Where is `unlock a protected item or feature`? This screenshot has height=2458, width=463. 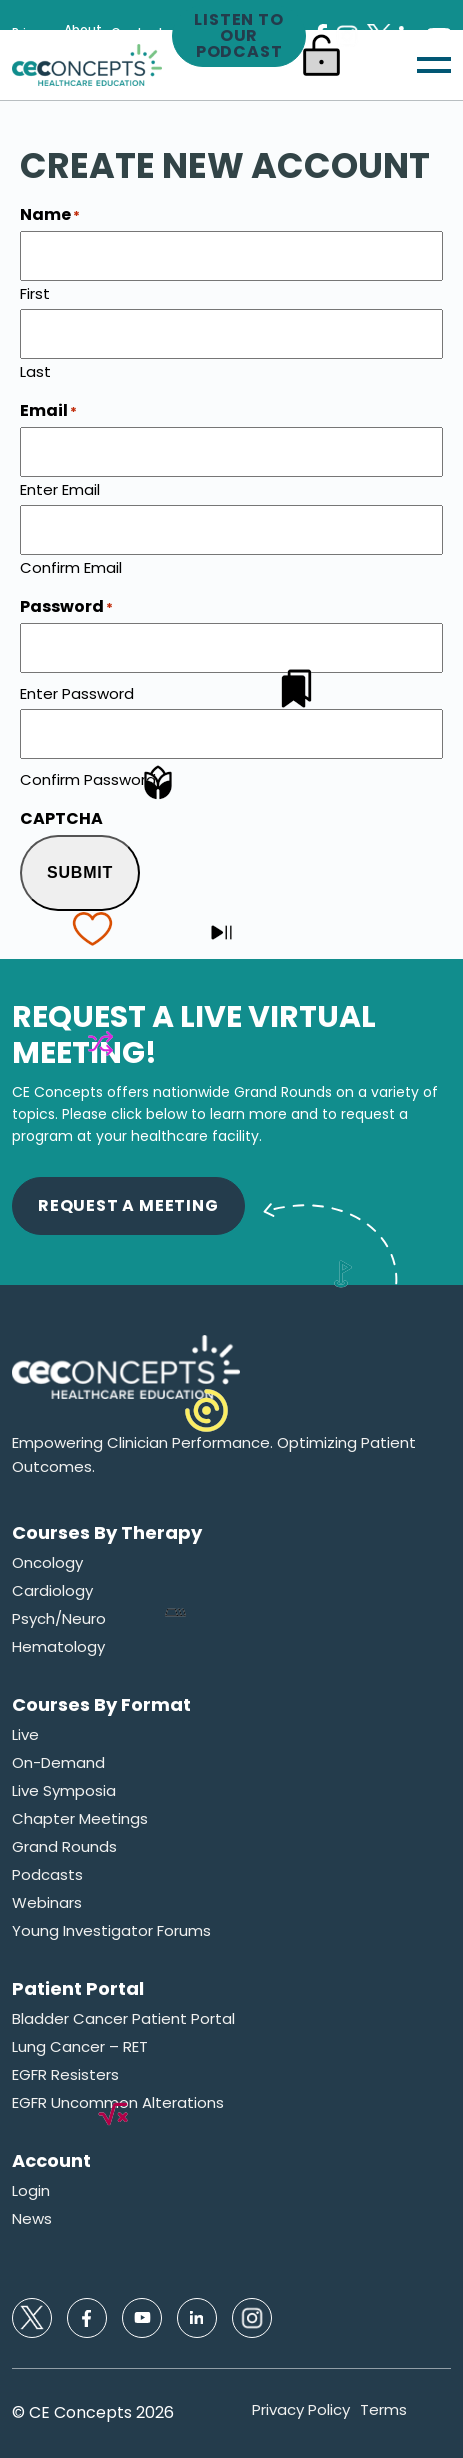 unlock a protected item or feature is located at coordinates (321, 57).